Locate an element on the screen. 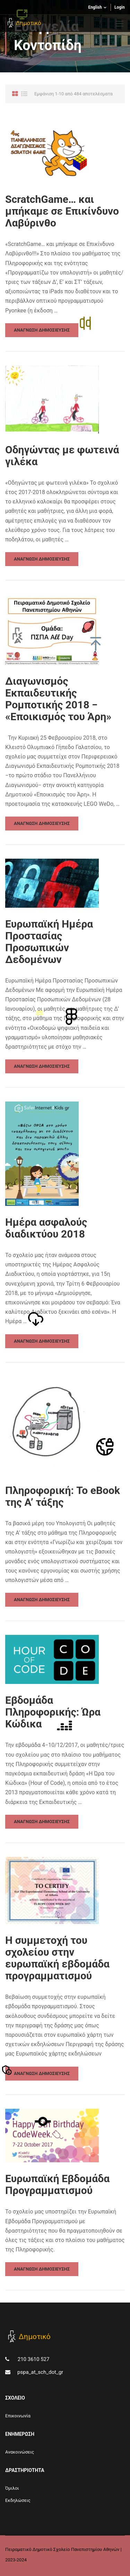 This screenshot has height=2576, width=130. open Deezer music streaming app is located at coordinates (64, 1726).